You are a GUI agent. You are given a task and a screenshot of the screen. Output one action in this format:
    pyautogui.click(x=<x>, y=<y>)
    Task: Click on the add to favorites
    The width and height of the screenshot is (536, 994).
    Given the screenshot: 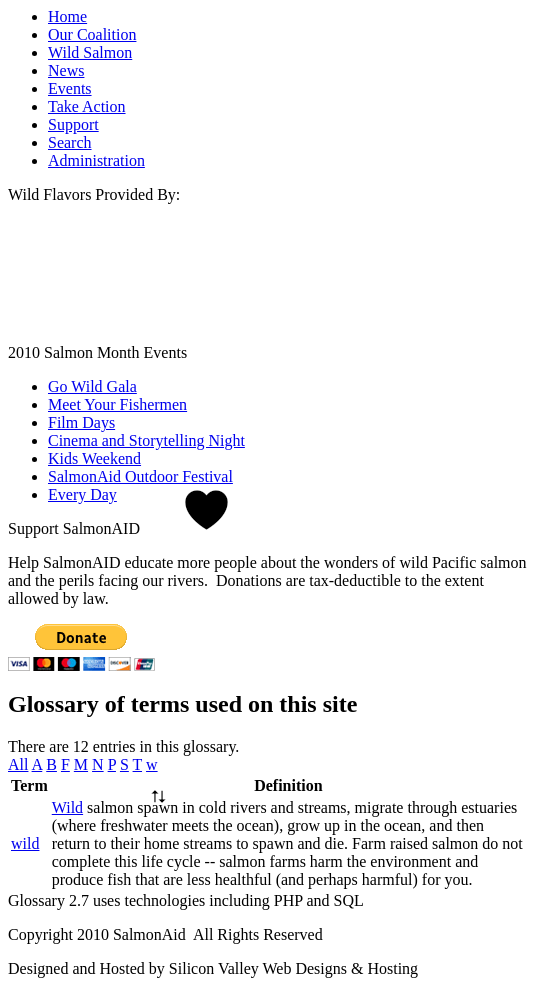 What is the action you would take?
    pyautogui.click(x=206, y=509)
    